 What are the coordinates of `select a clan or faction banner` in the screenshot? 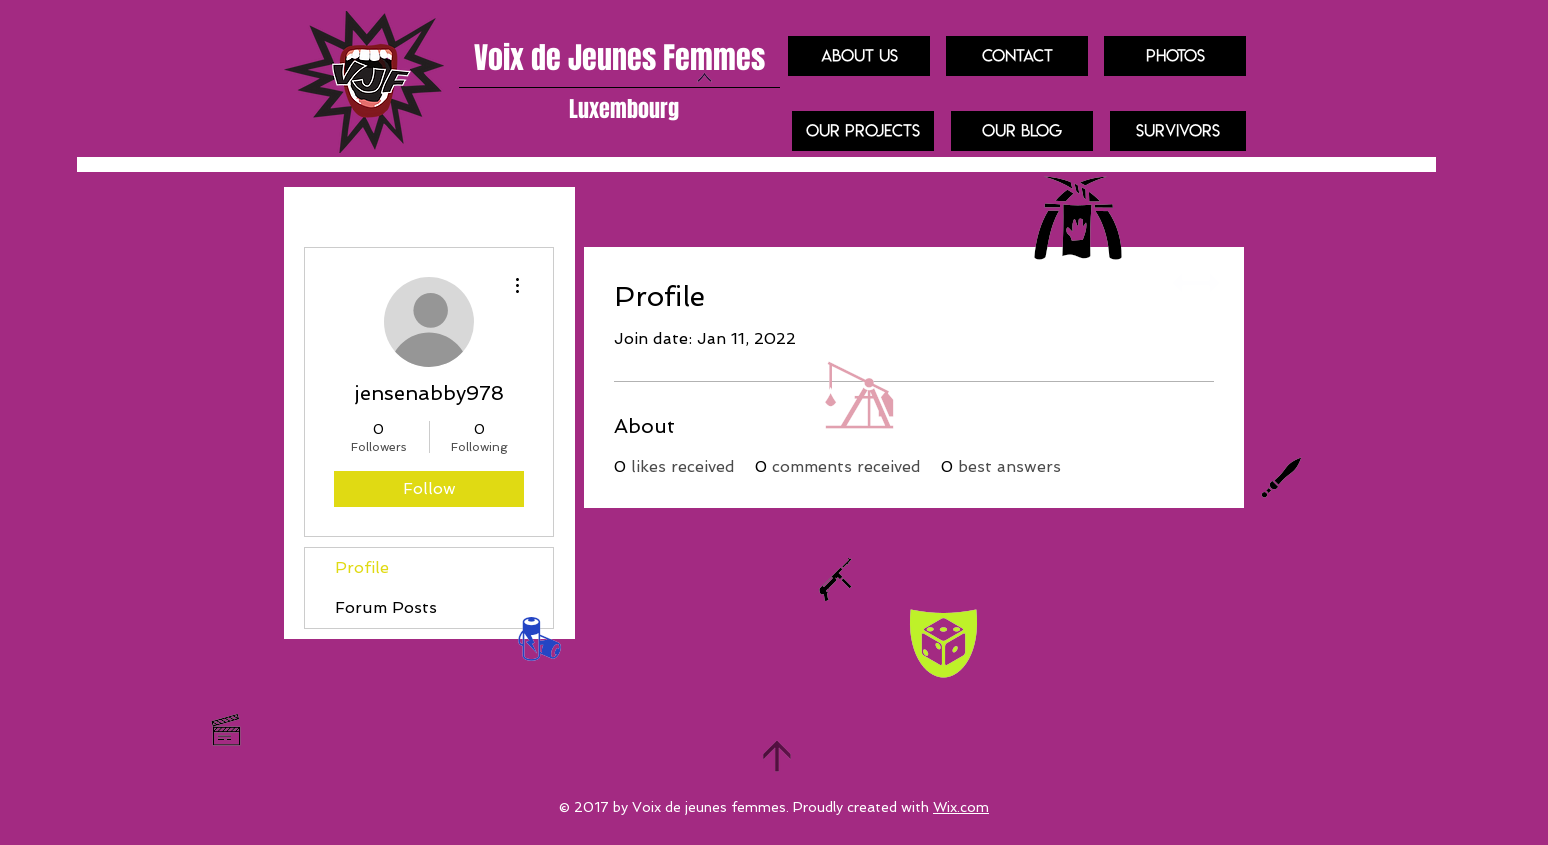 It's located at (1078, 218).